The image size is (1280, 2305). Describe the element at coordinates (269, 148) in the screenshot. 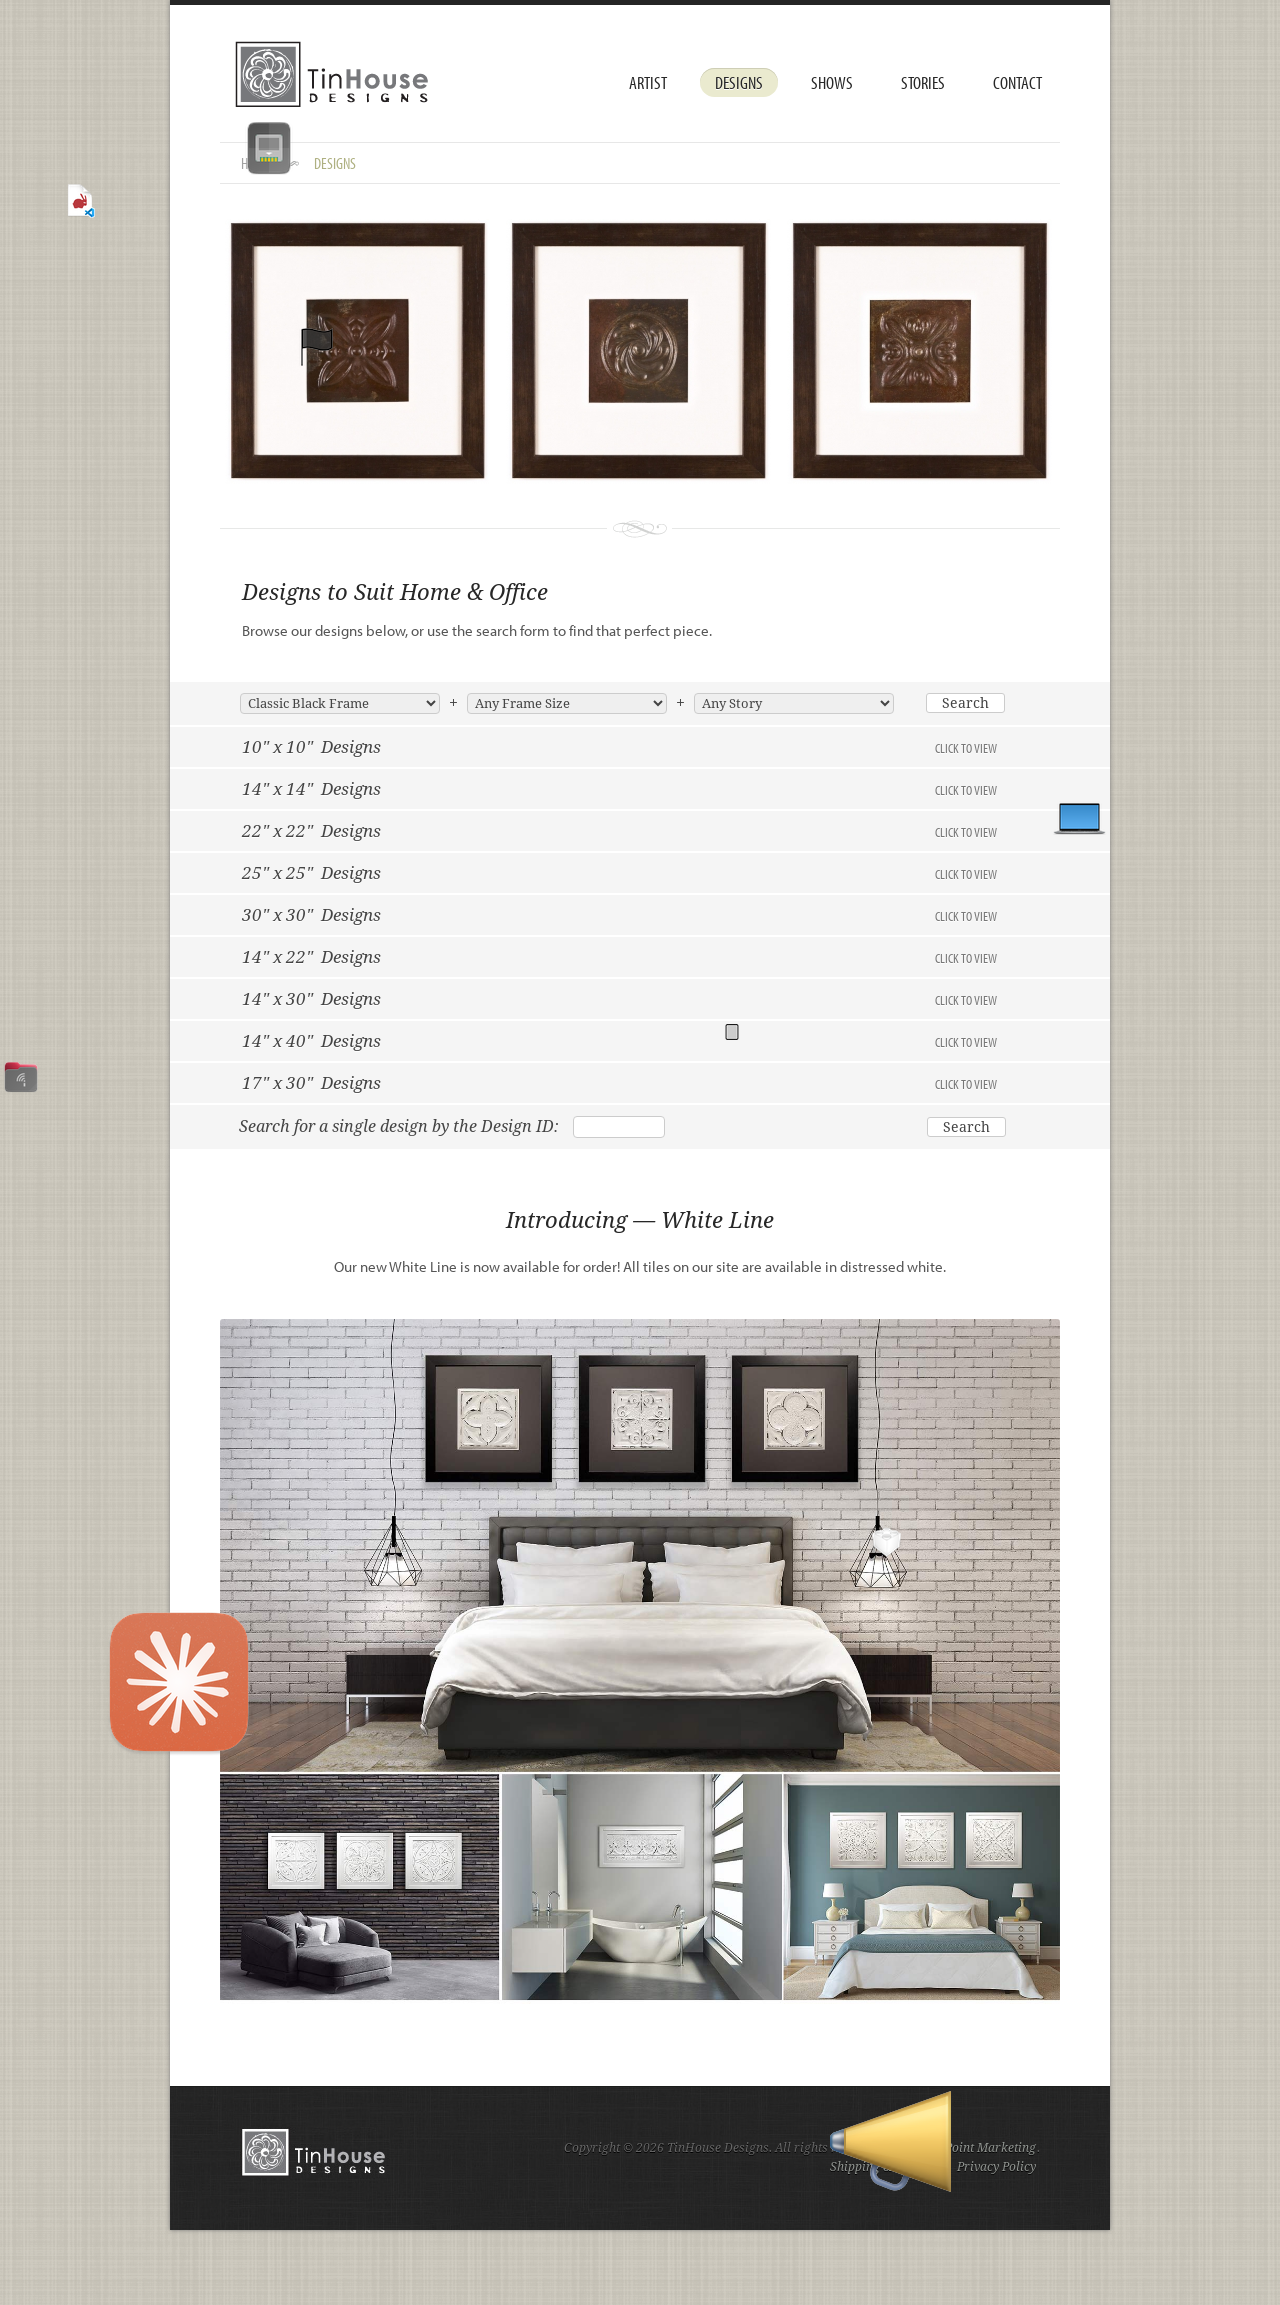

I see `a sega genesis ROM file` at that location.